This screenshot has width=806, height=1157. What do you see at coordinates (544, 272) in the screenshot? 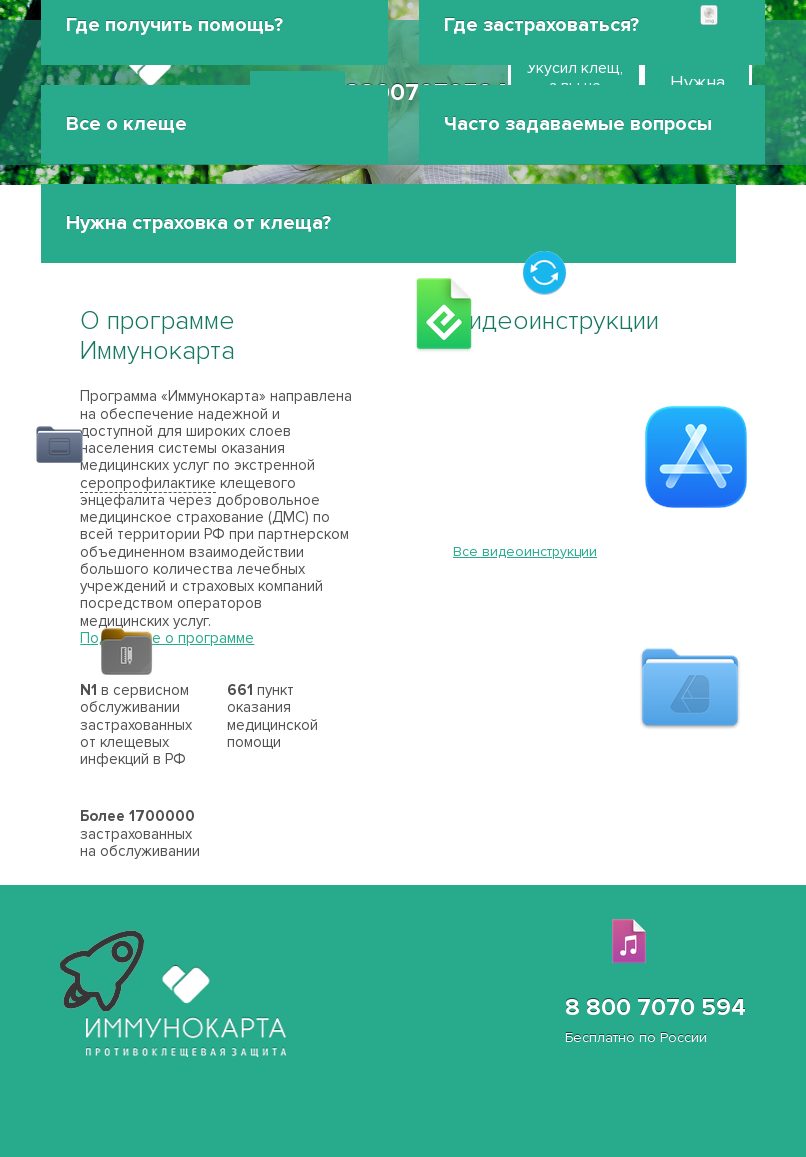
I see `indicates file is currently syncing with Insync` at bounding box center [544, 272].